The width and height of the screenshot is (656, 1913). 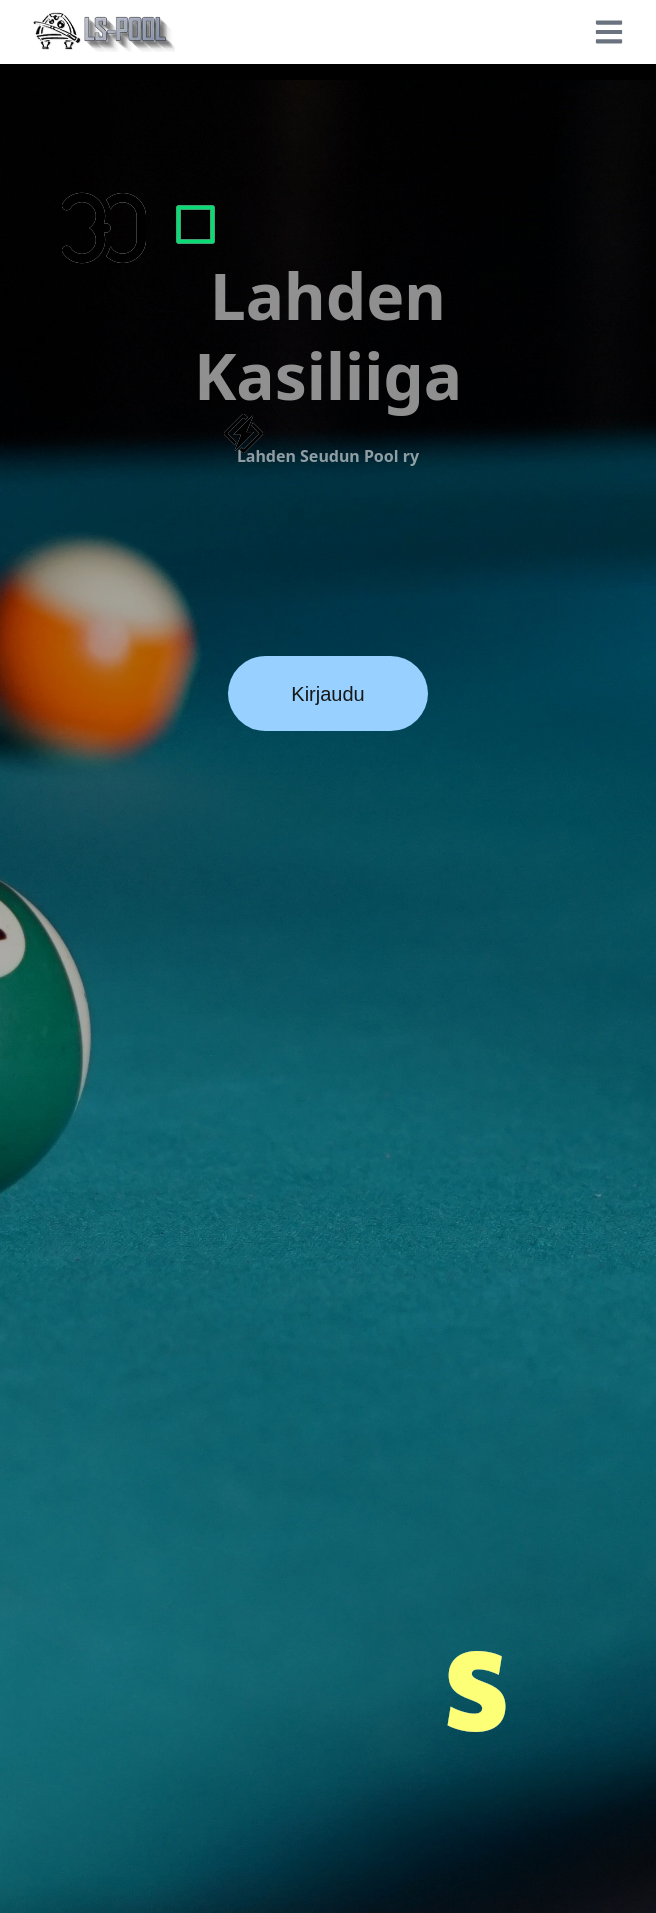 I want to click on honeybadger application monitoring service logo, so click(x=243, y=433).